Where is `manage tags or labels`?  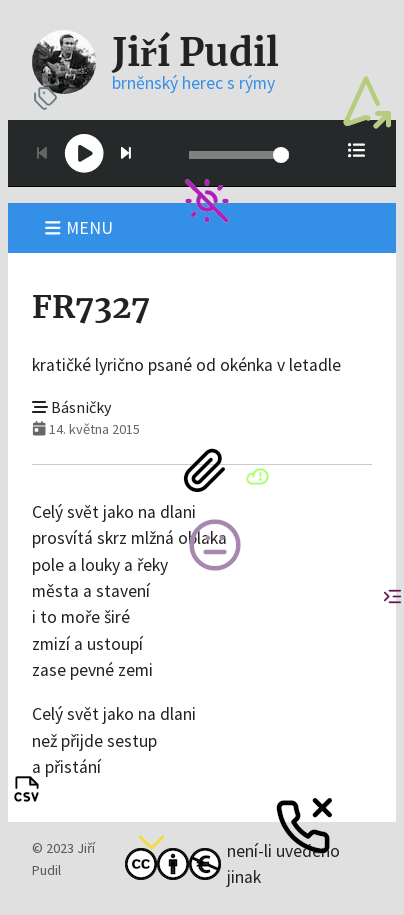
manage tags or labels is located at coordinates (45, 98).